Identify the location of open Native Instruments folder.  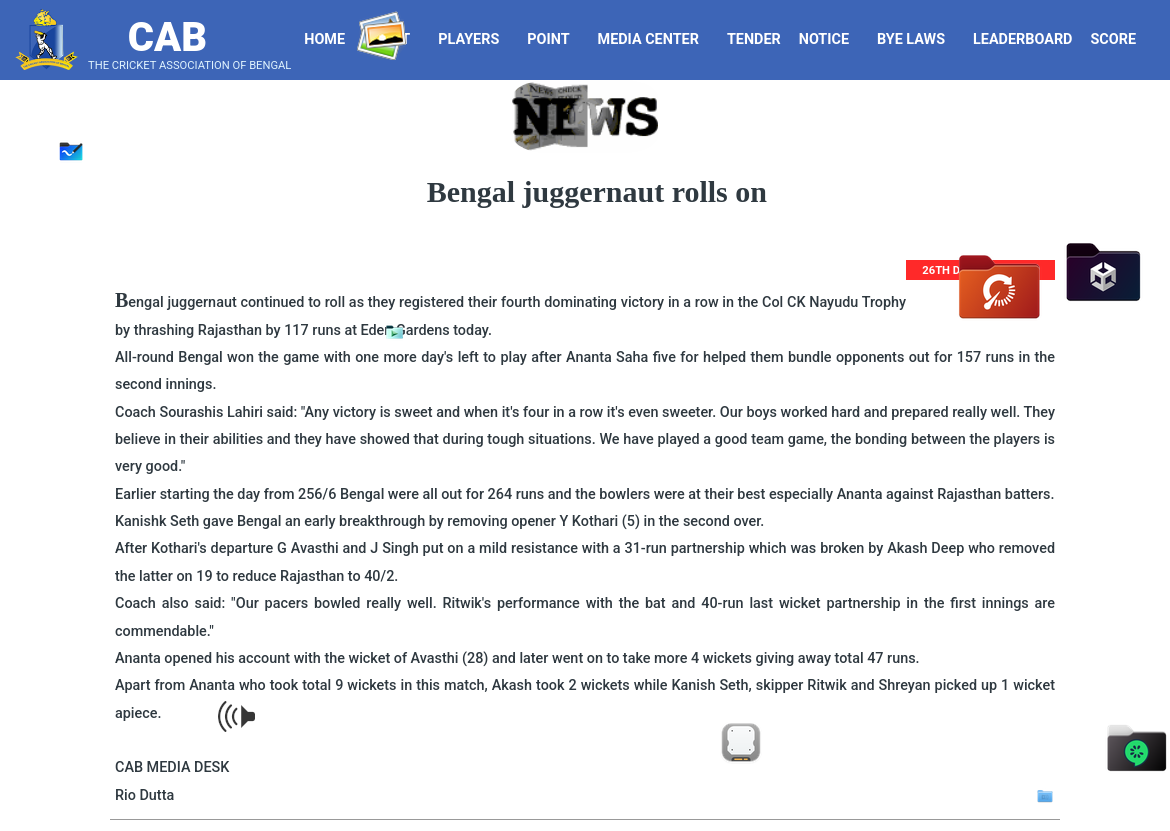
(1045, 796).